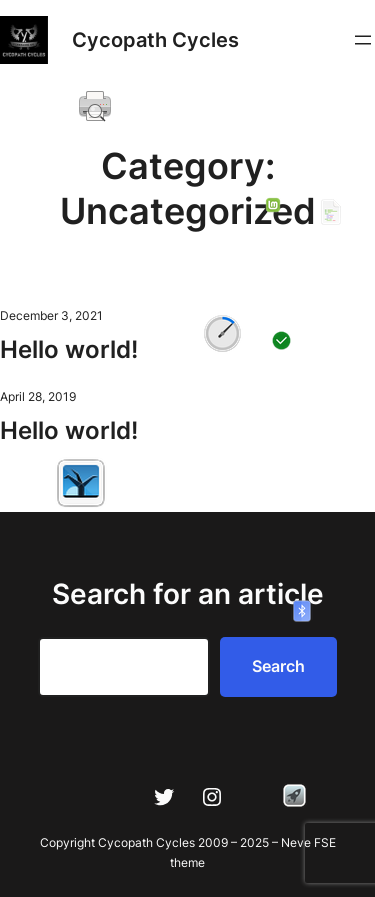  I want to click on open linux mint application, so click(273, 205).